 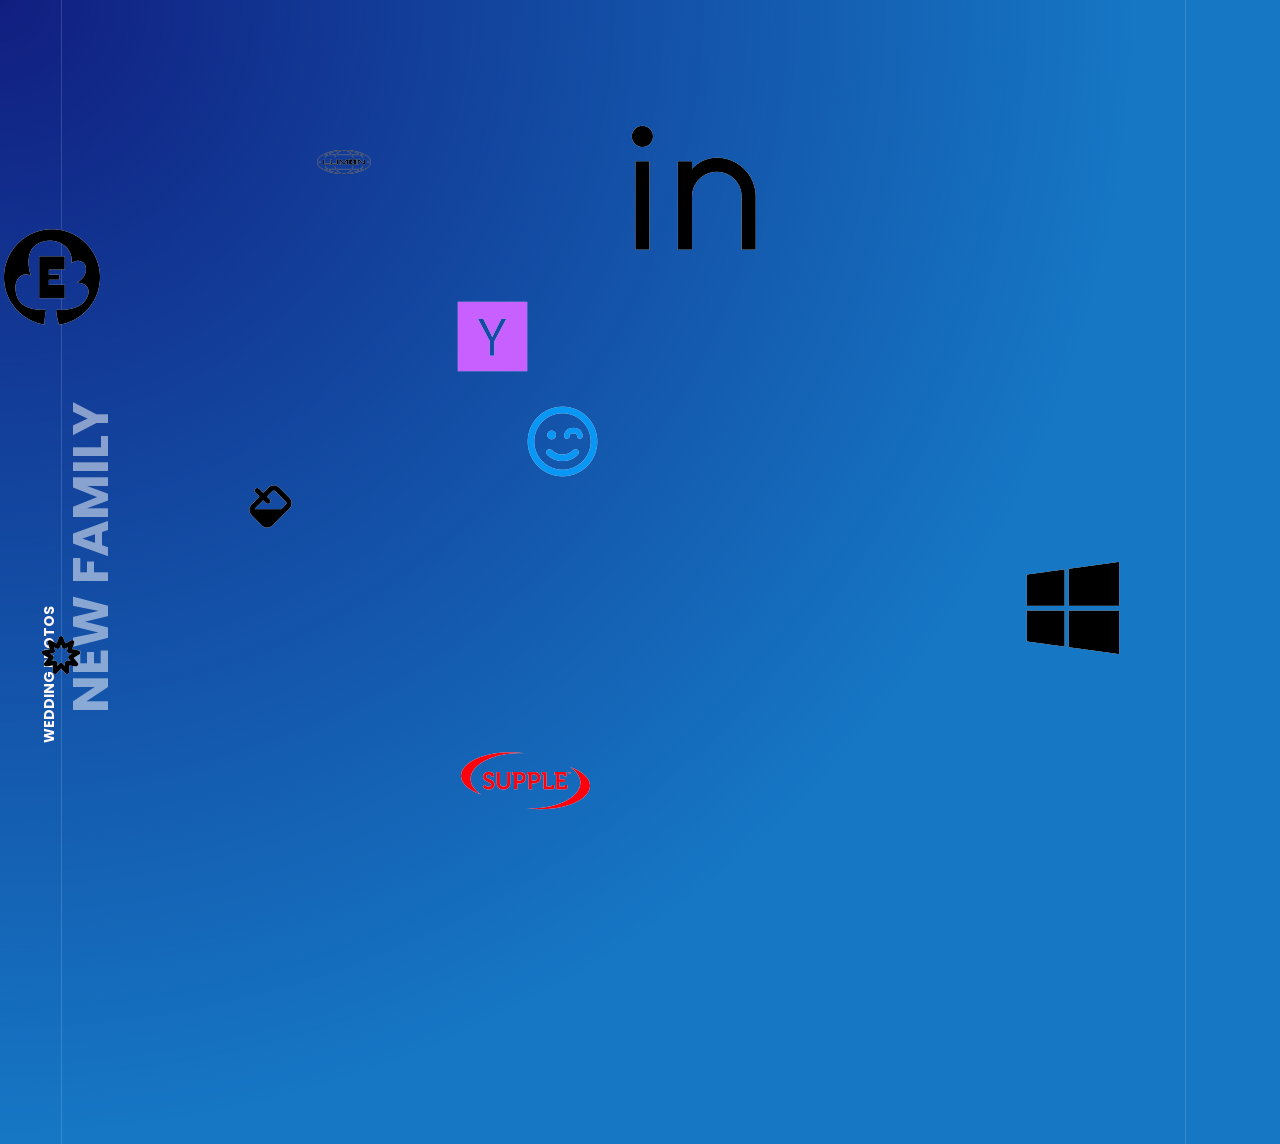 I want to click on represents the Bahá'í faith symbol, so click(x=61, y=655).